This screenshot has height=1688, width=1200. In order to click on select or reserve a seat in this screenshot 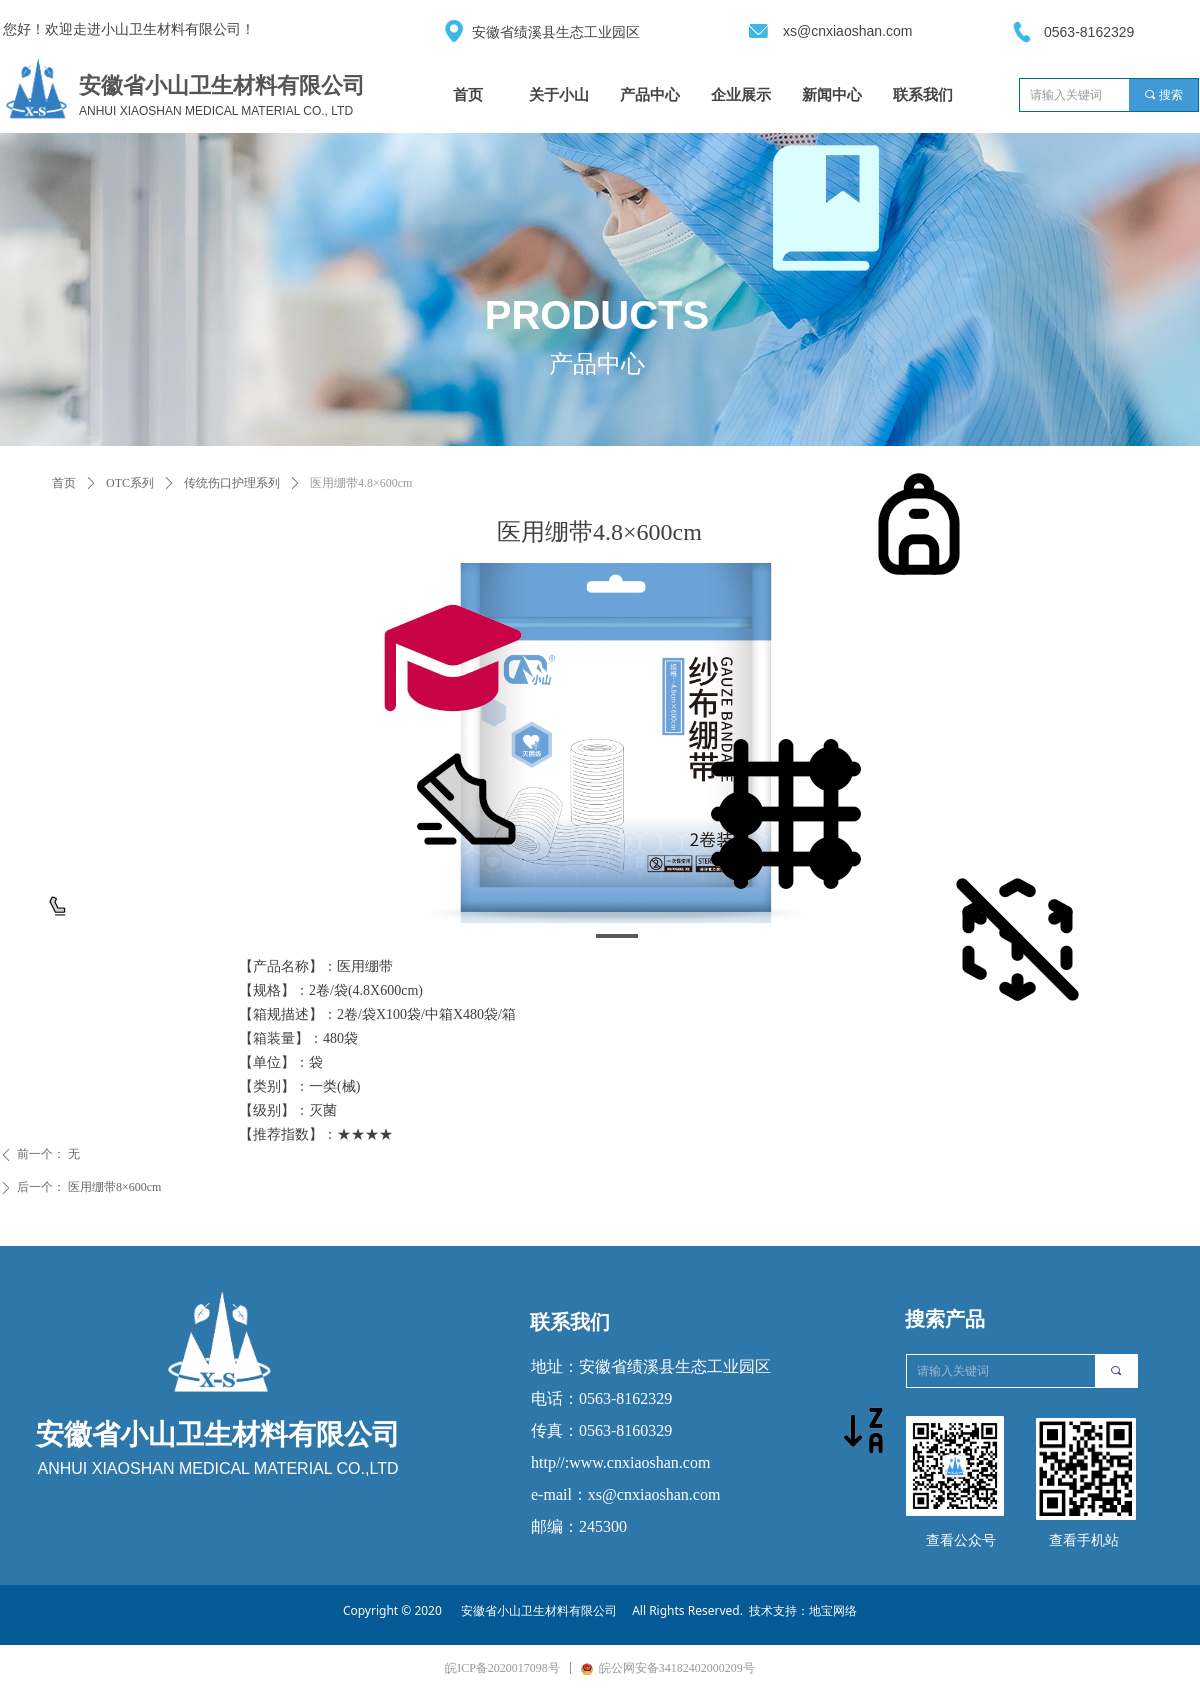, I will do `click(57, 906)`.